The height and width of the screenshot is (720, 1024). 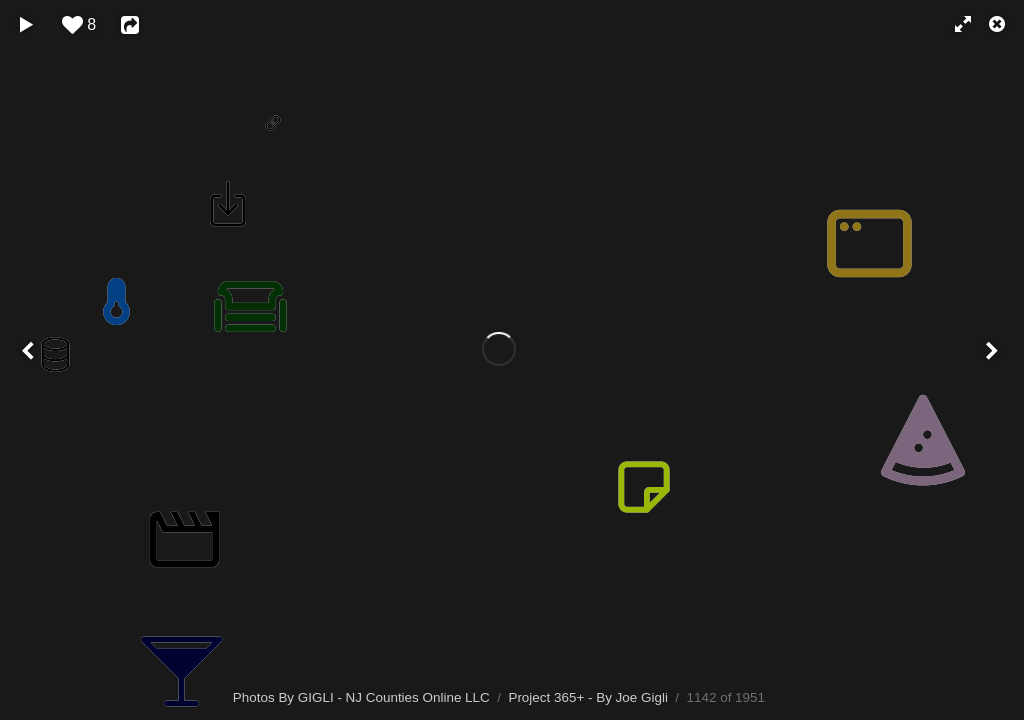 I want to click on access bar or cocktail menu, so click(x=181, y=671).